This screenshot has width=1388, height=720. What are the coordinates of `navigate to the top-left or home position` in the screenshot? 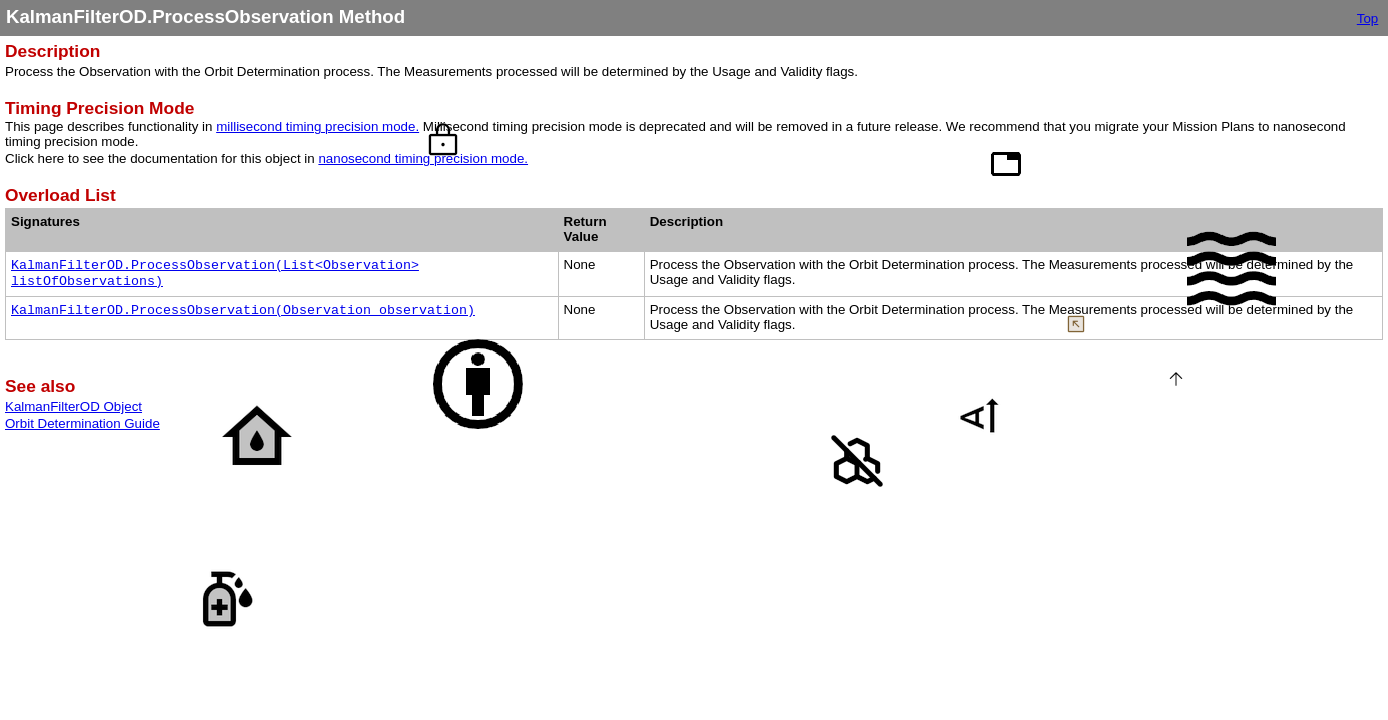 It's located at (1076, 324).